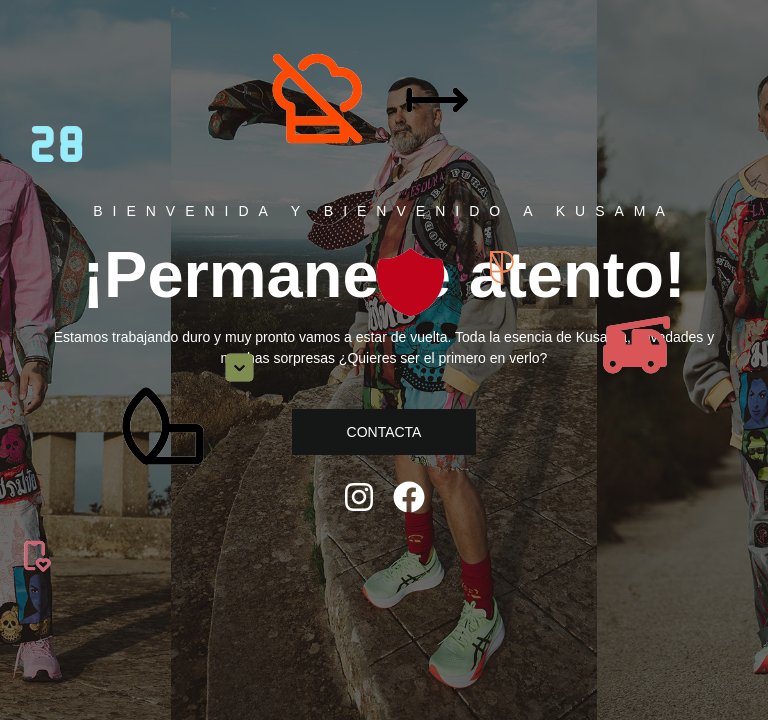 Image resolution: width=768 pixels, height=720 pixels. I want to click on add device to favorites, so click(34, 555).